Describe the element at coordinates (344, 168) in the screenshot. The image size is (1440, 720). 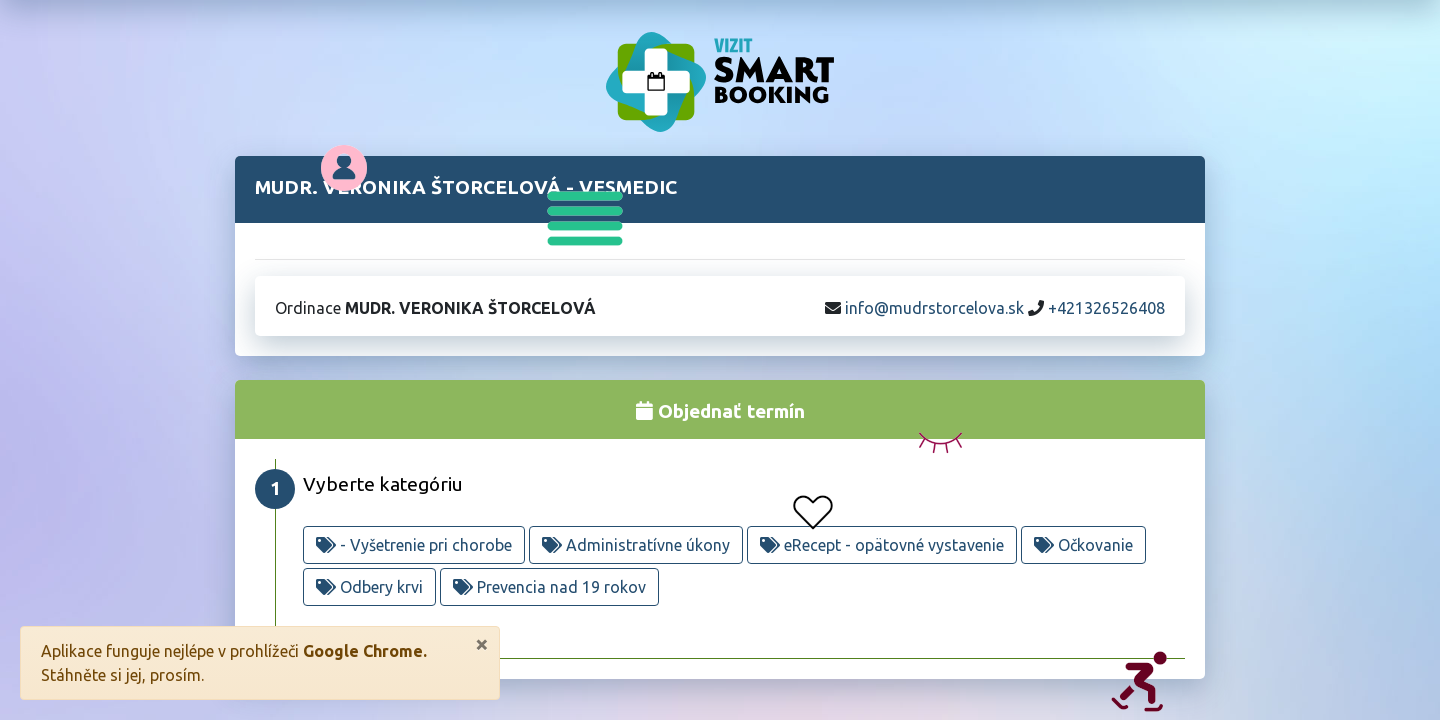
I see `view user profile` at that location.